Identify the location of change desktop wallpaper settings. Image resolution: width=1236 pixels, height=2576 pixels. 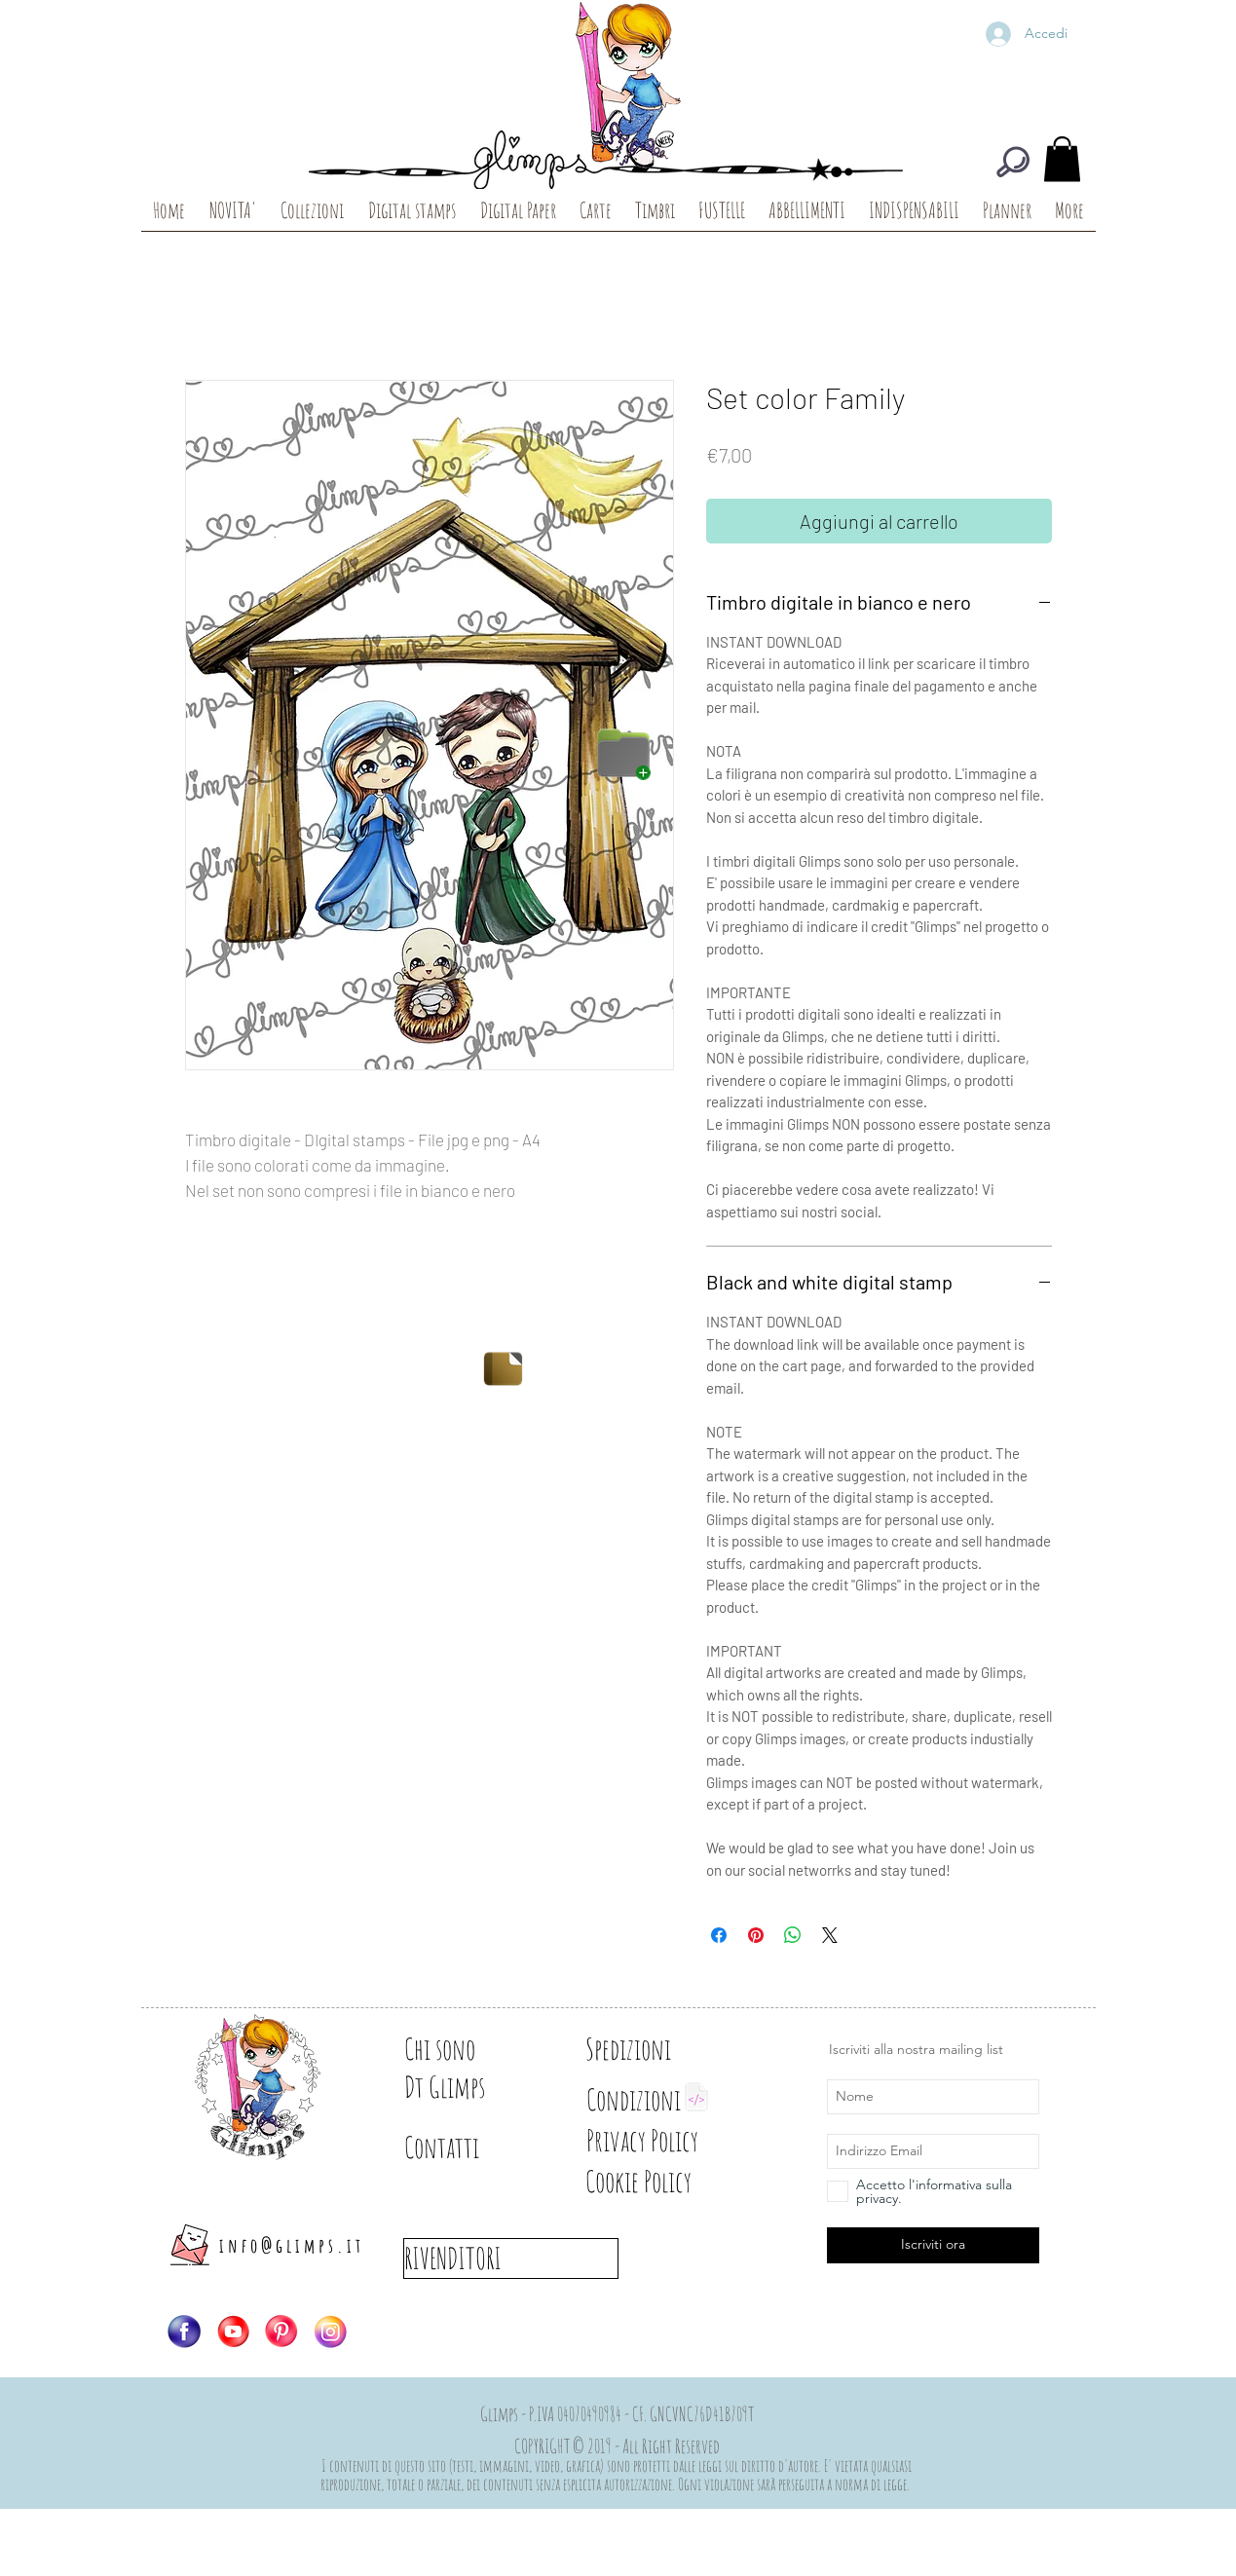
(503, 1367).